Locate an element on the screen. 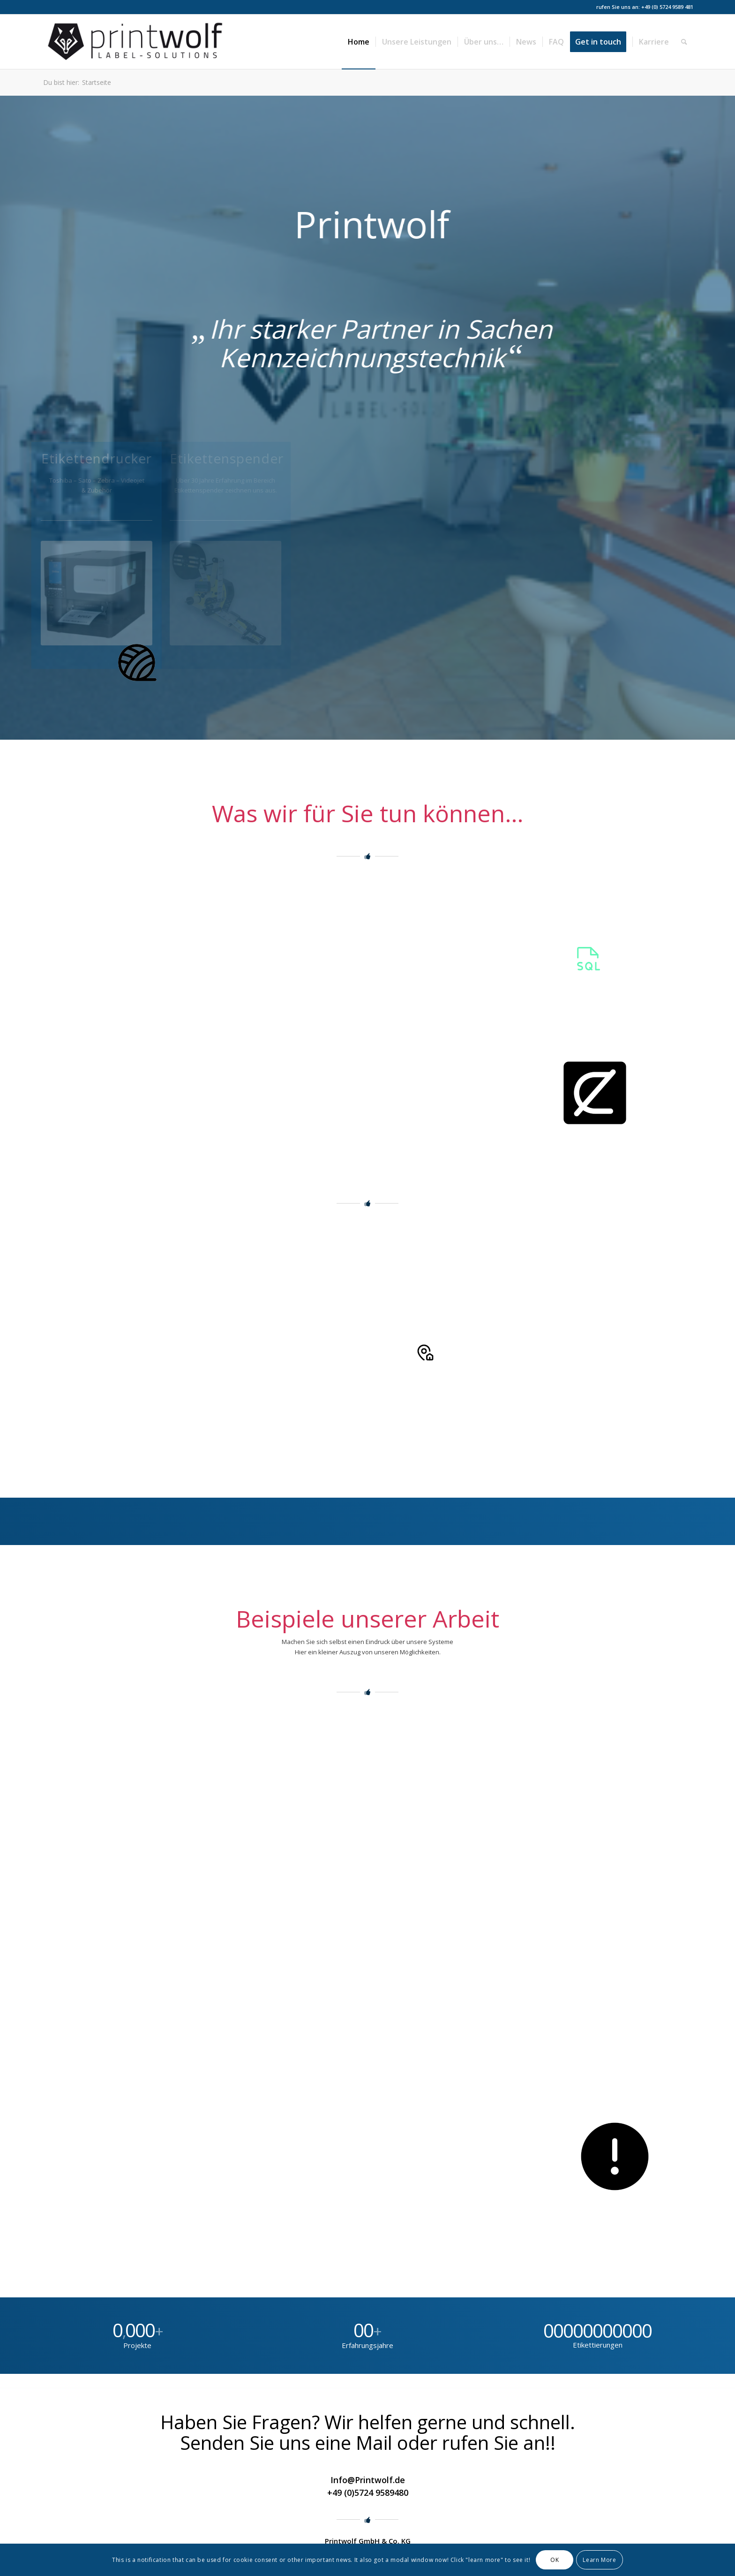  open or view an SQL database file is located at coordinates (588, 960).